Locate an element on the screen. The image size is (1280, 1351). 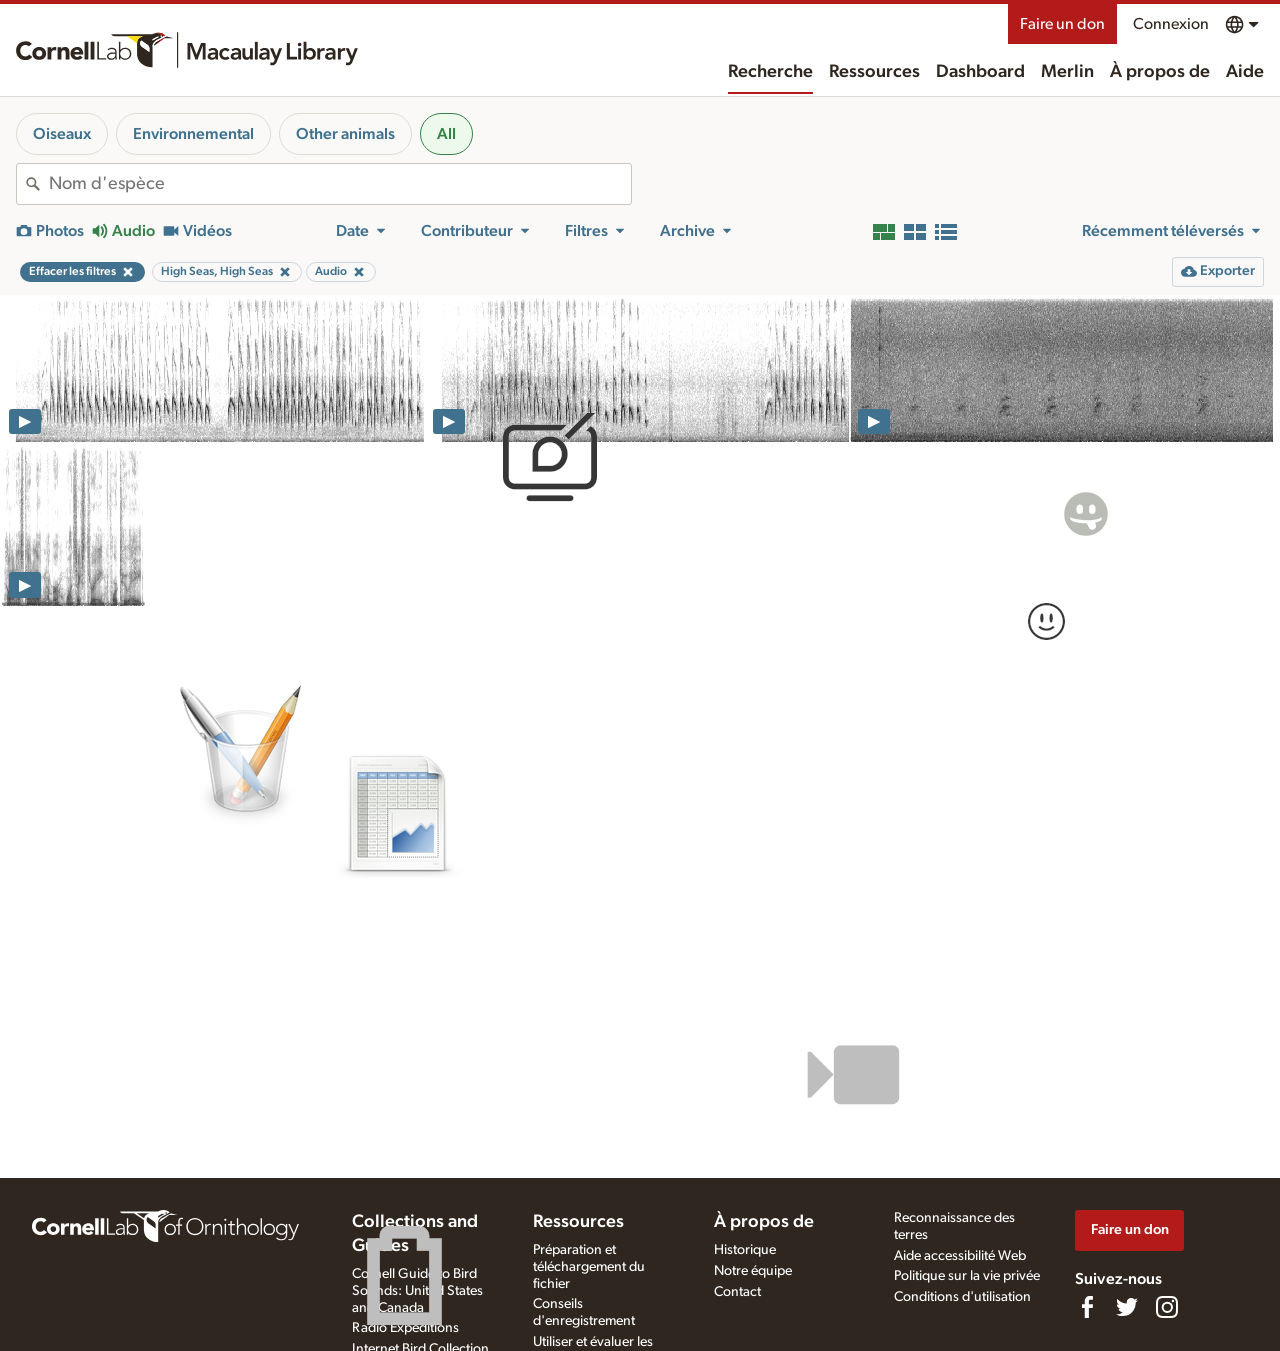
access office and productivity applications is located at coordinates (243, 747).